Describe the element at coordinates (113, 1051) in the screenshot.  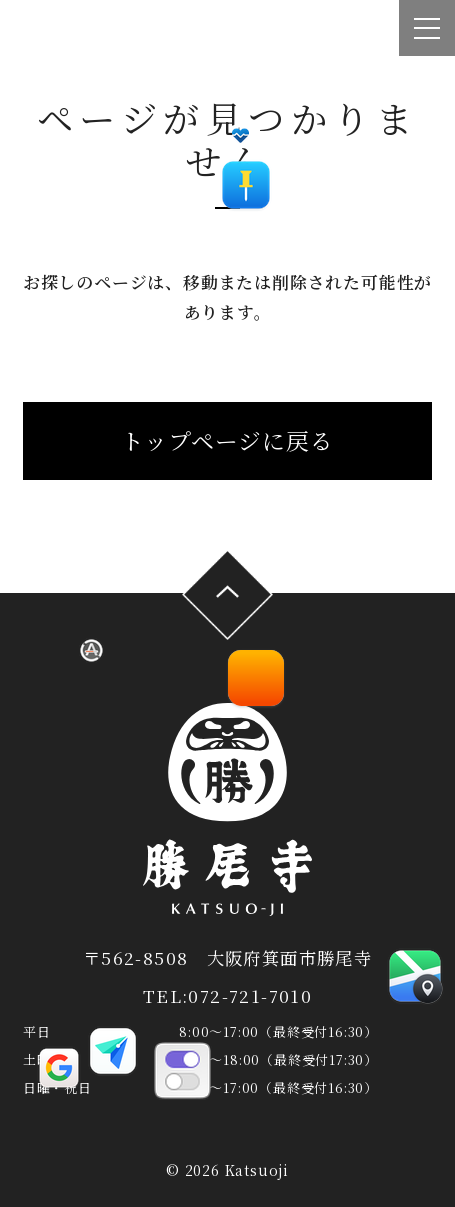
I see `open feishu messaging app` at that location.